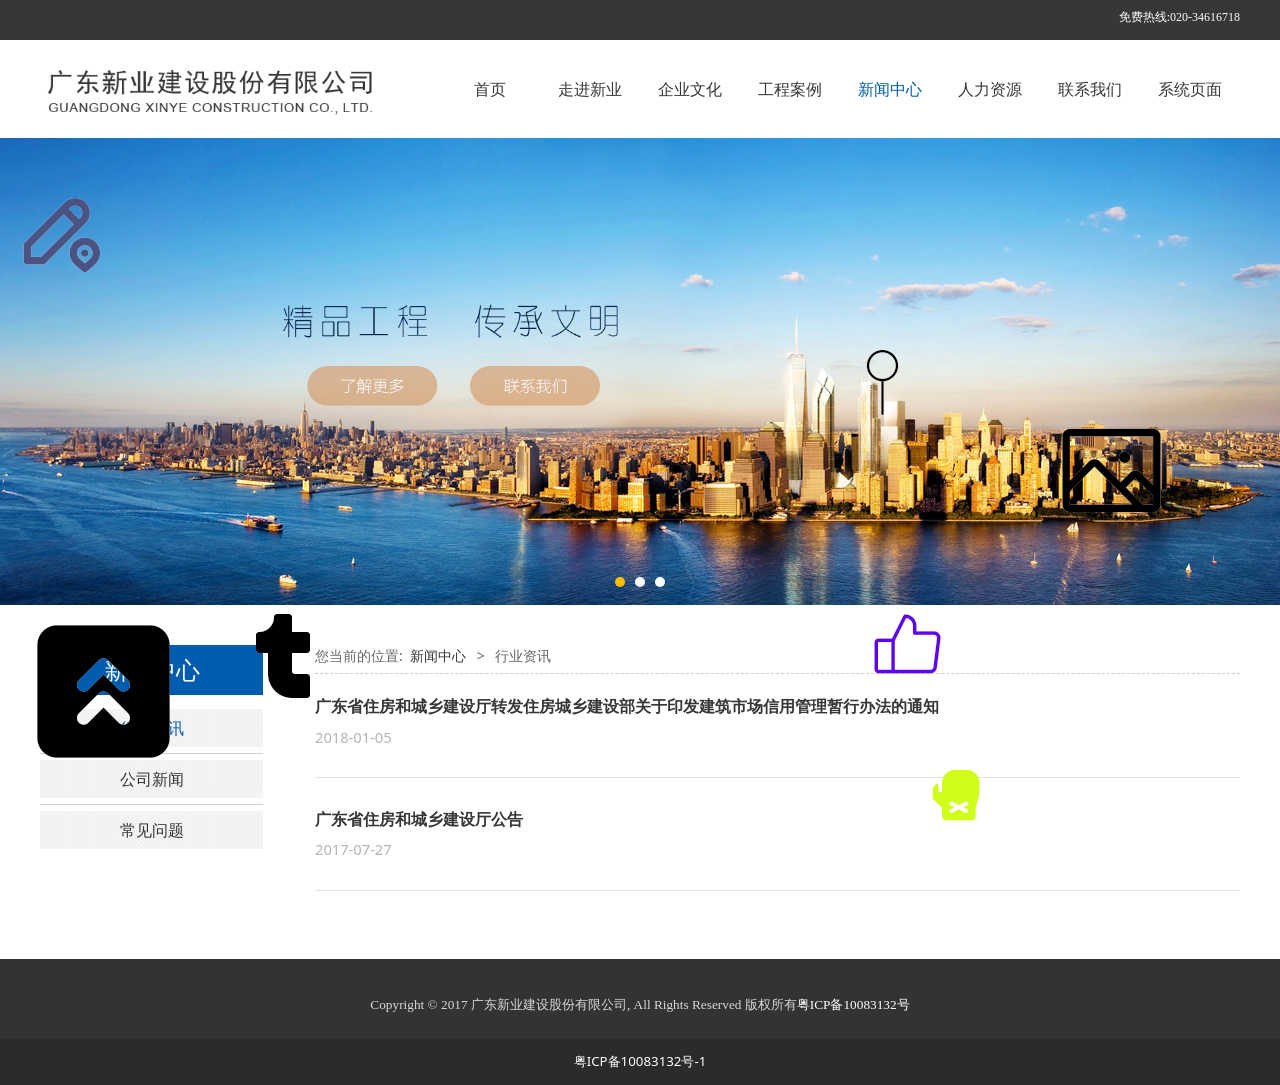  Describe the element at coordinates (907, 647) in the screenshot. I see `like or approve content` at that location.